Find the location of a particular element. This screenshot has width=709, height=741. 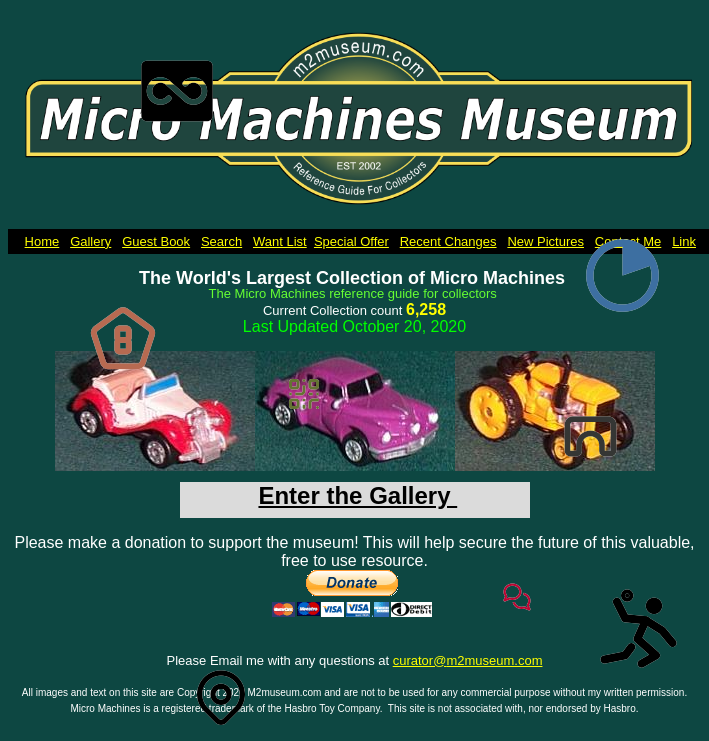

indicates step 8 in a multi-step process is located at coordinates (123, 340).